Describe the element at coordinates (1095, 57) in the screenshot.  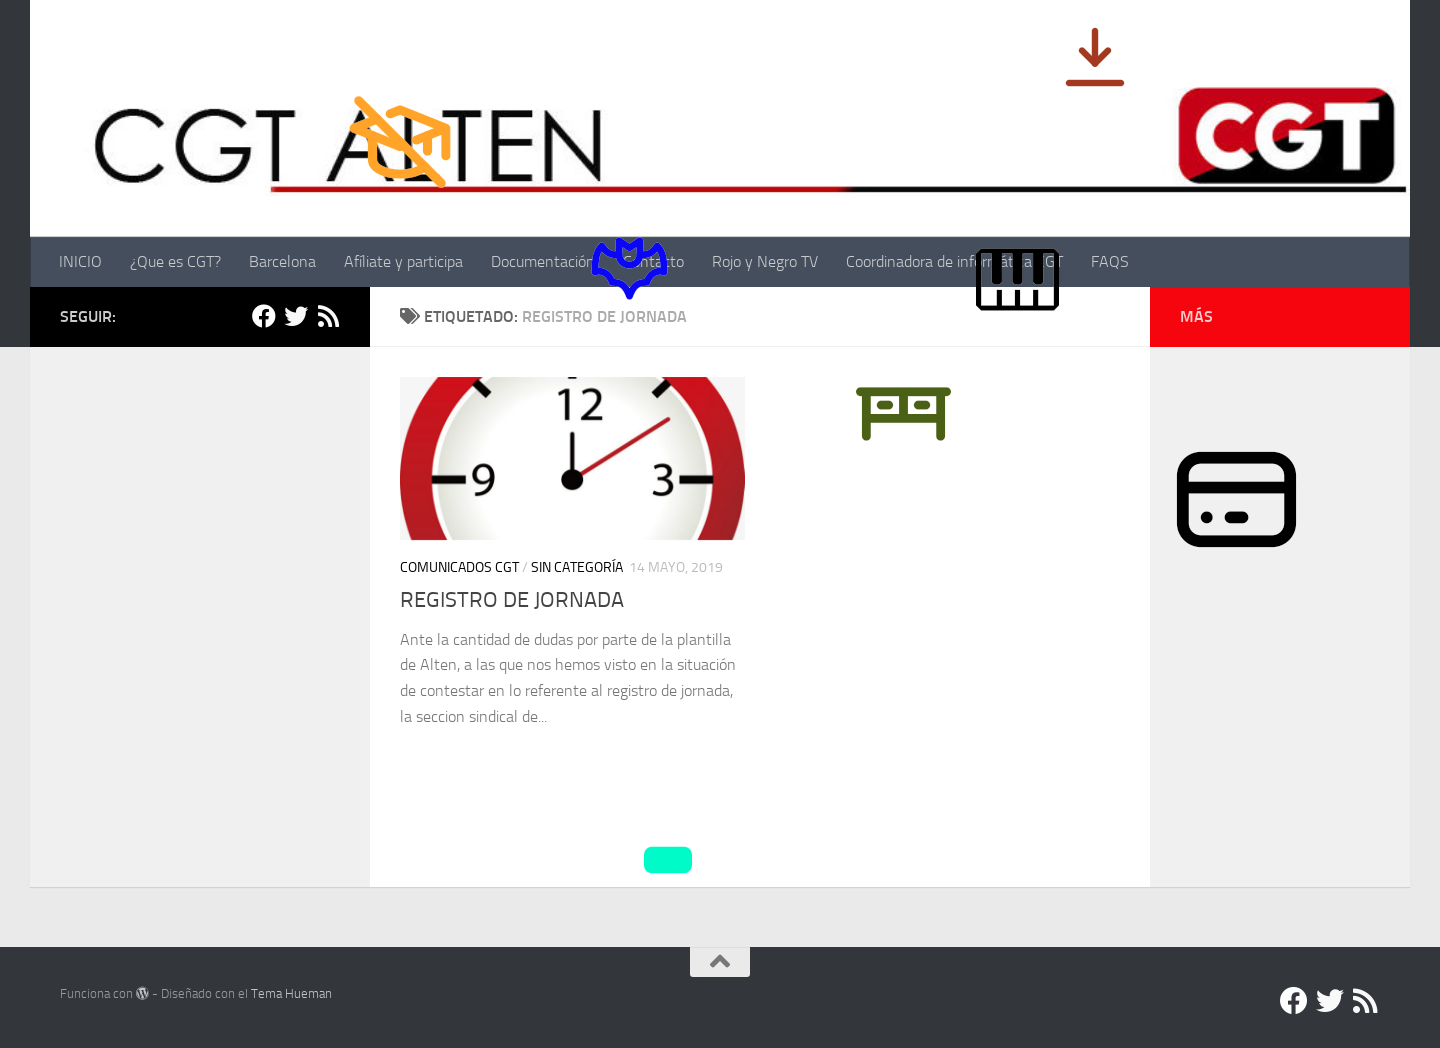
I see `download file to device` at that location.